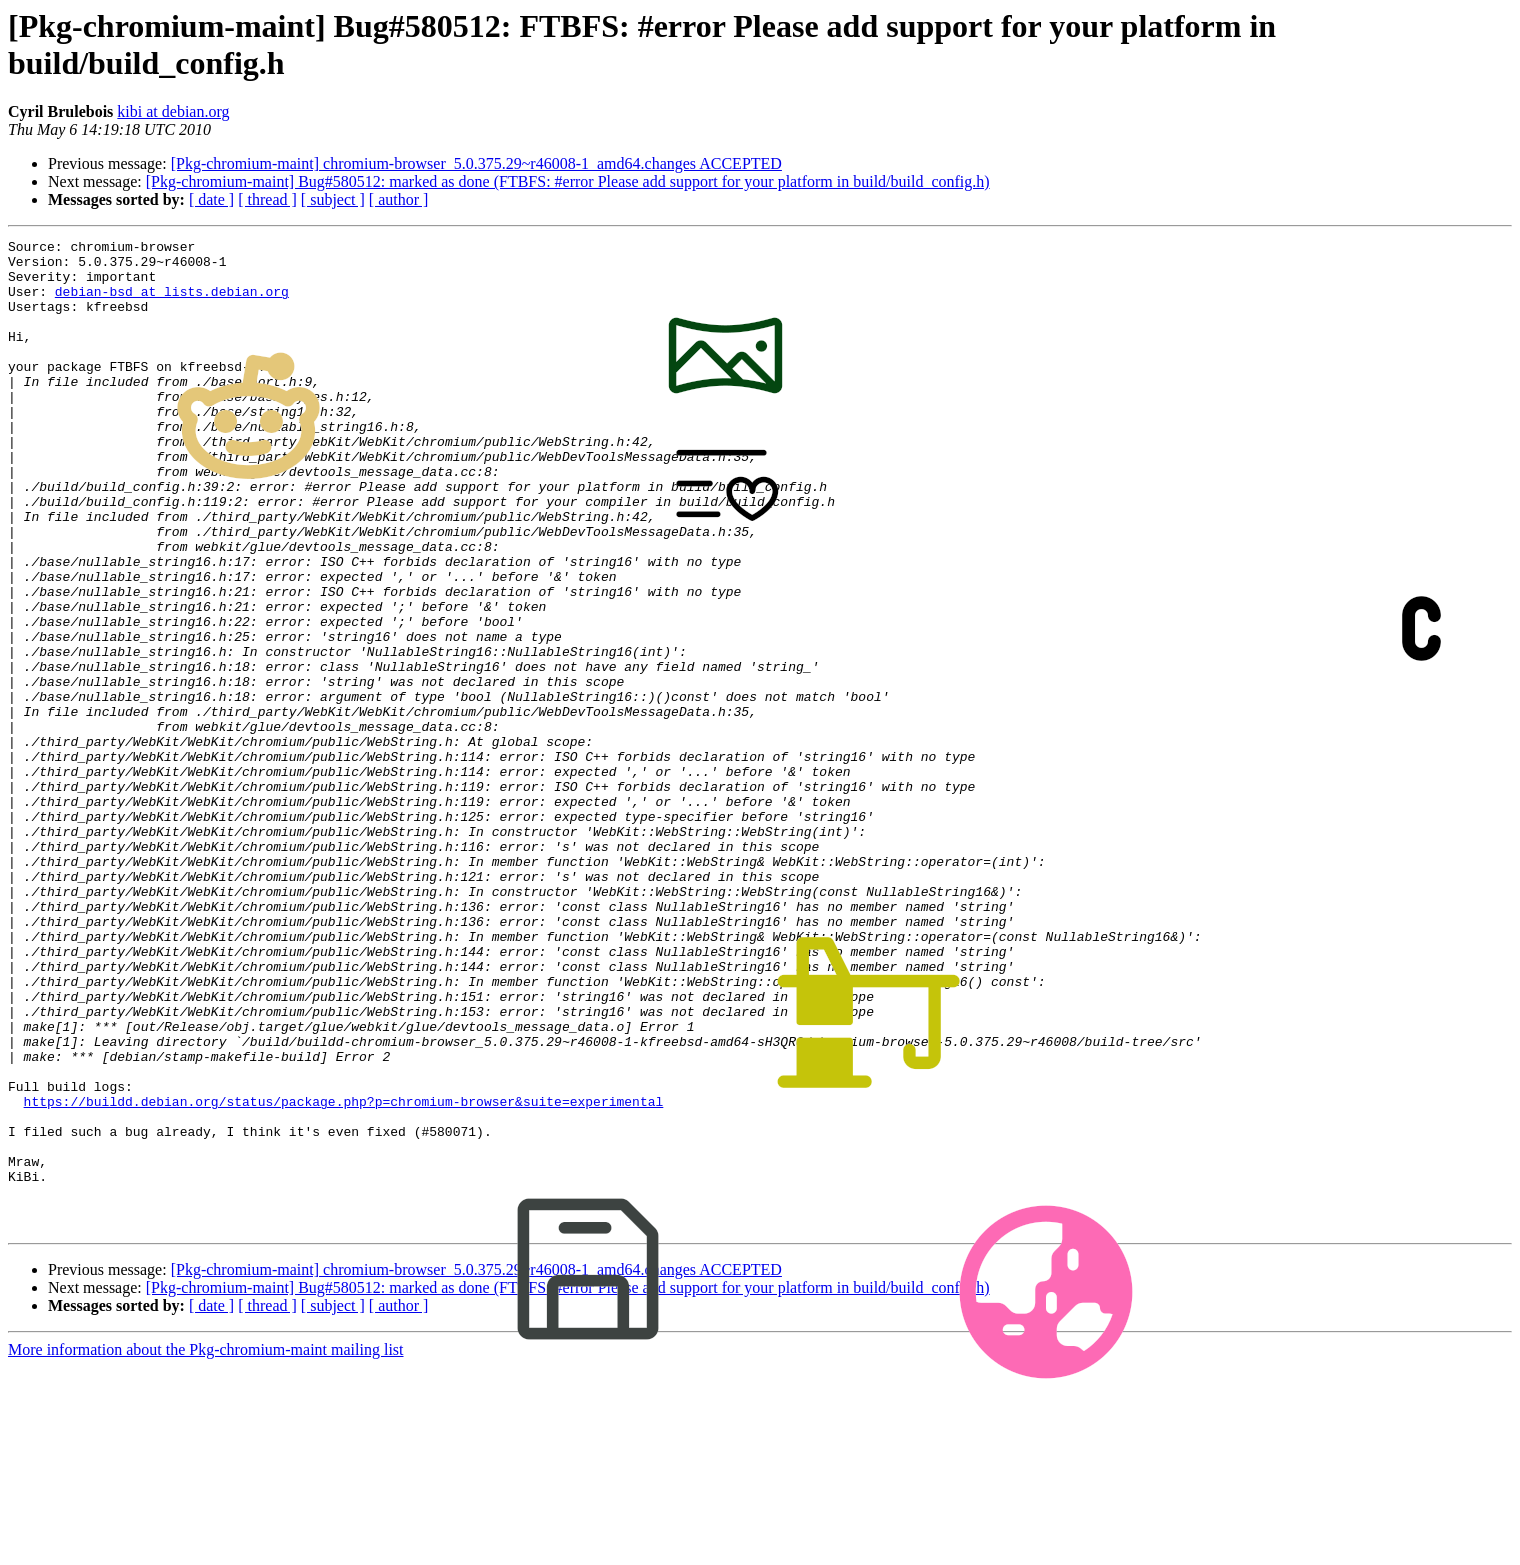 Image resolution: width=1520 pixels, height=1565 pixels. I want to click on indicates a "C" grade or rating, so click(1421, 628).